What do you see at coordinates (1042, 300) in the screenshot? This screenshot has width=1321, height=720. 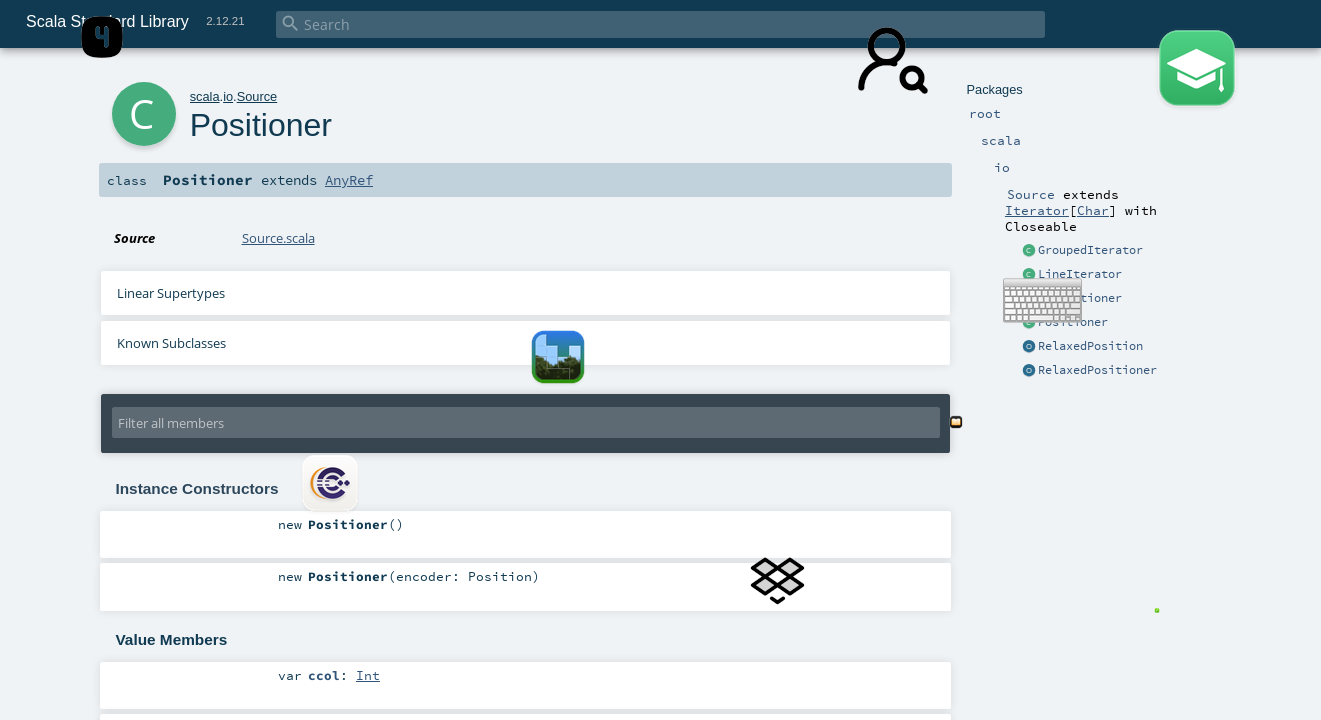 I see `connect or manage keyboard input device` at bounding box center [1042, 300].